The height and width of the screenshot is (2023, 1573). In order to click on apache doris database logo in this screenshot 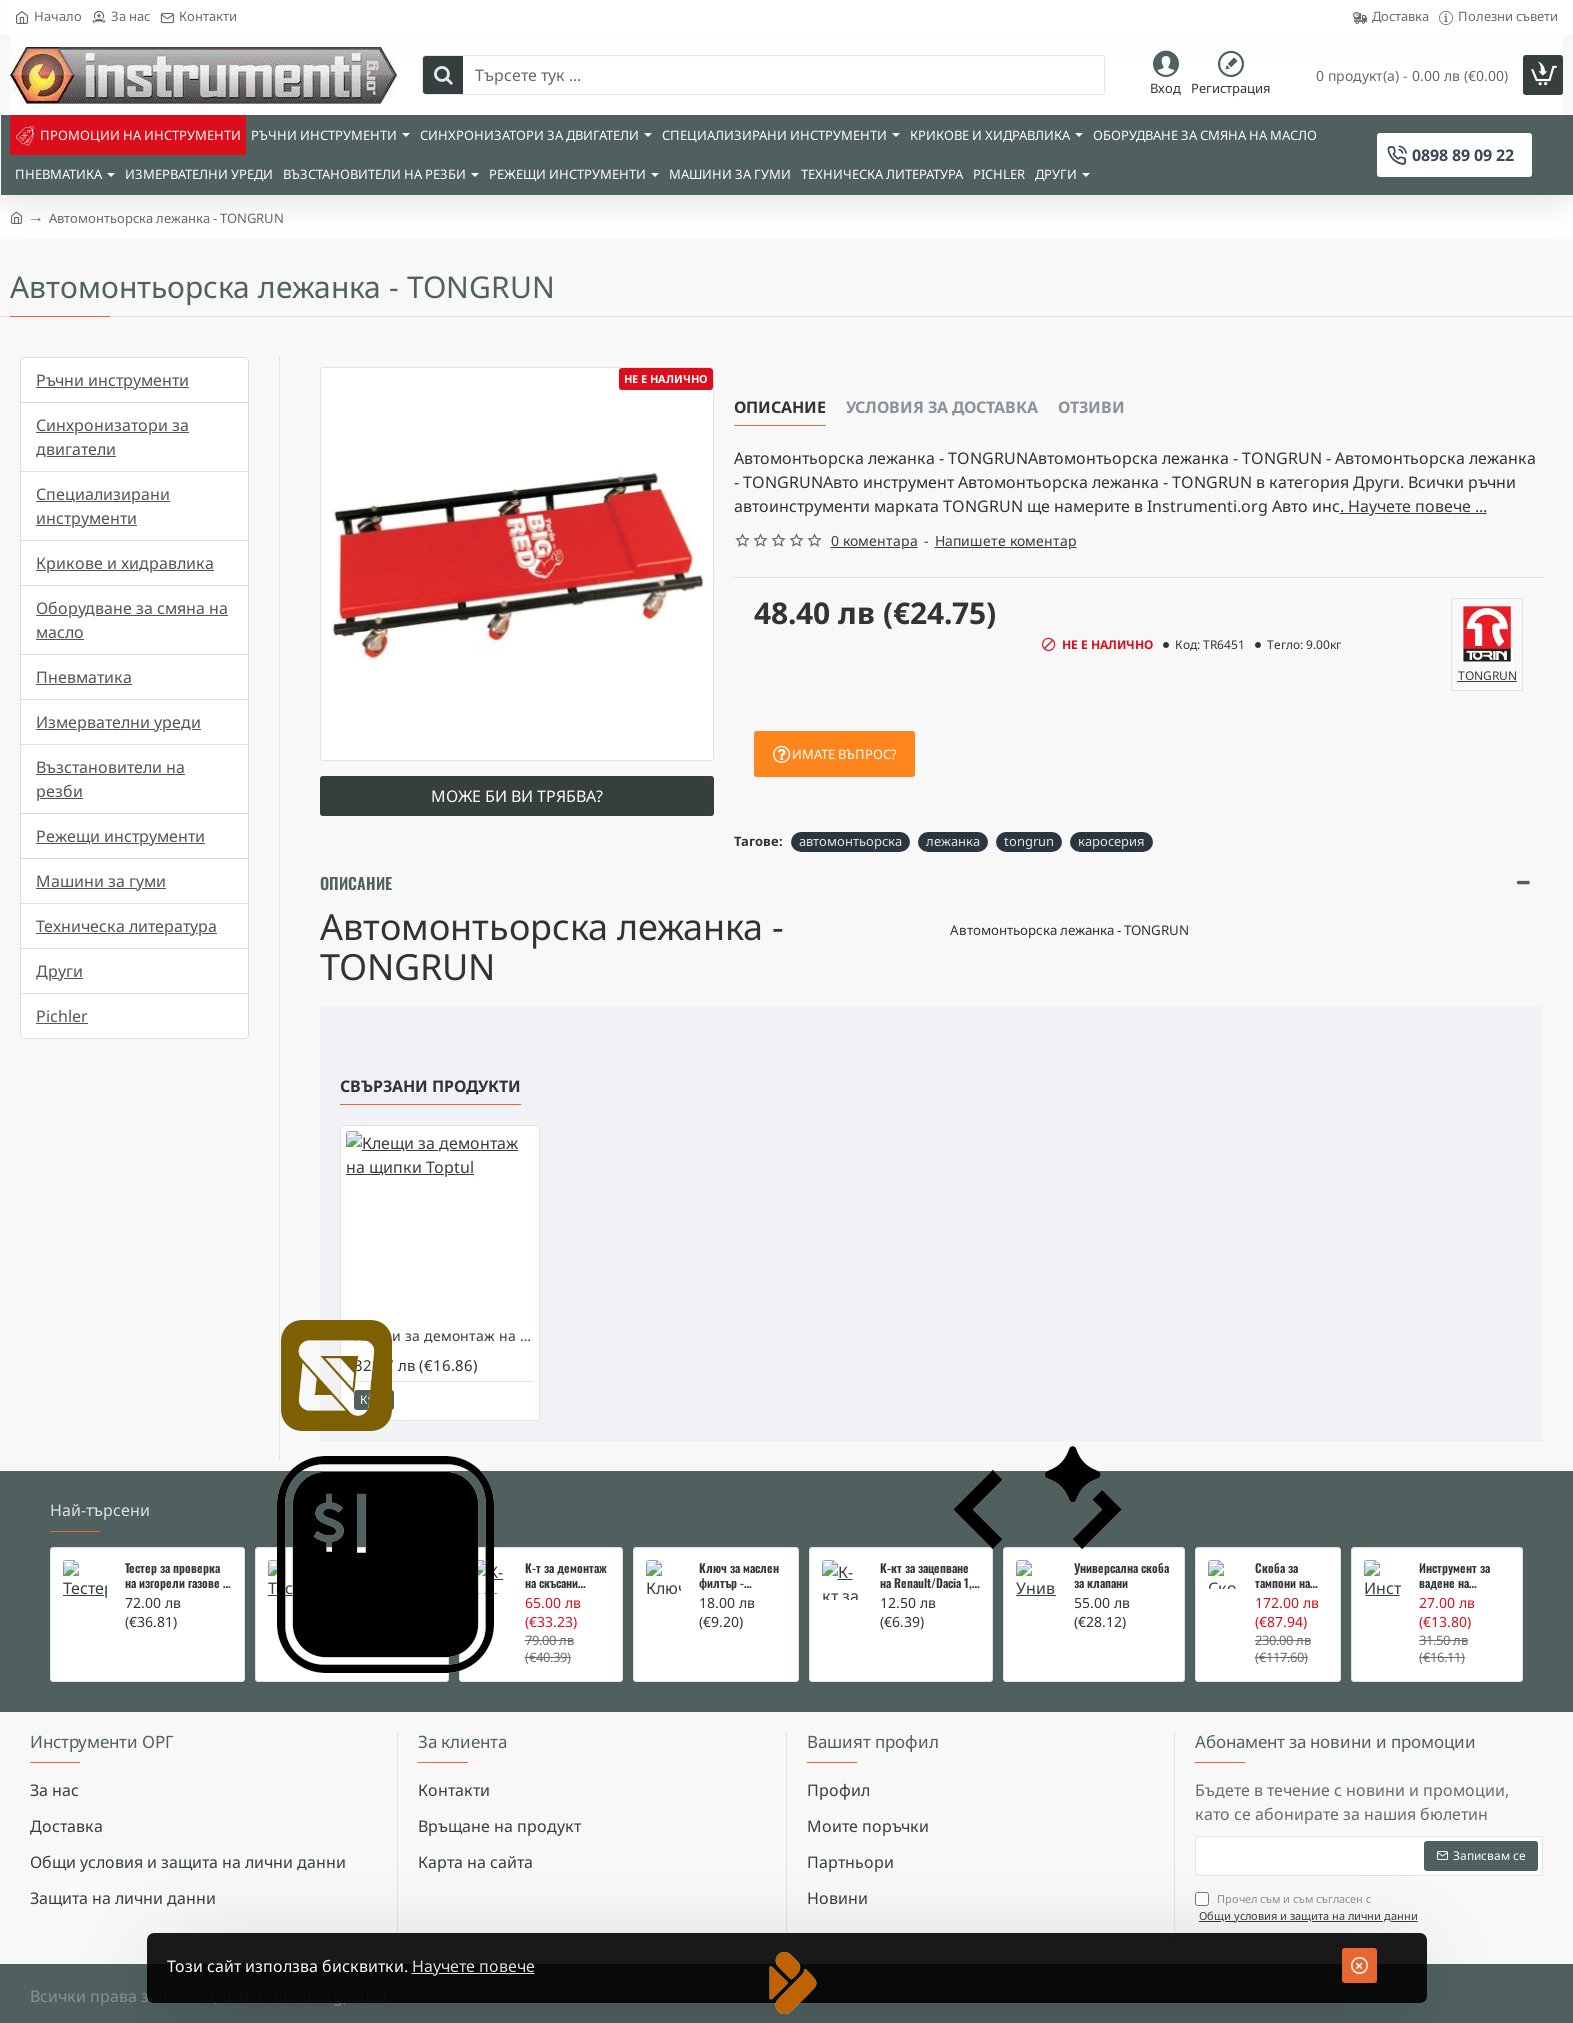, I will do `click(793, 1983)`.